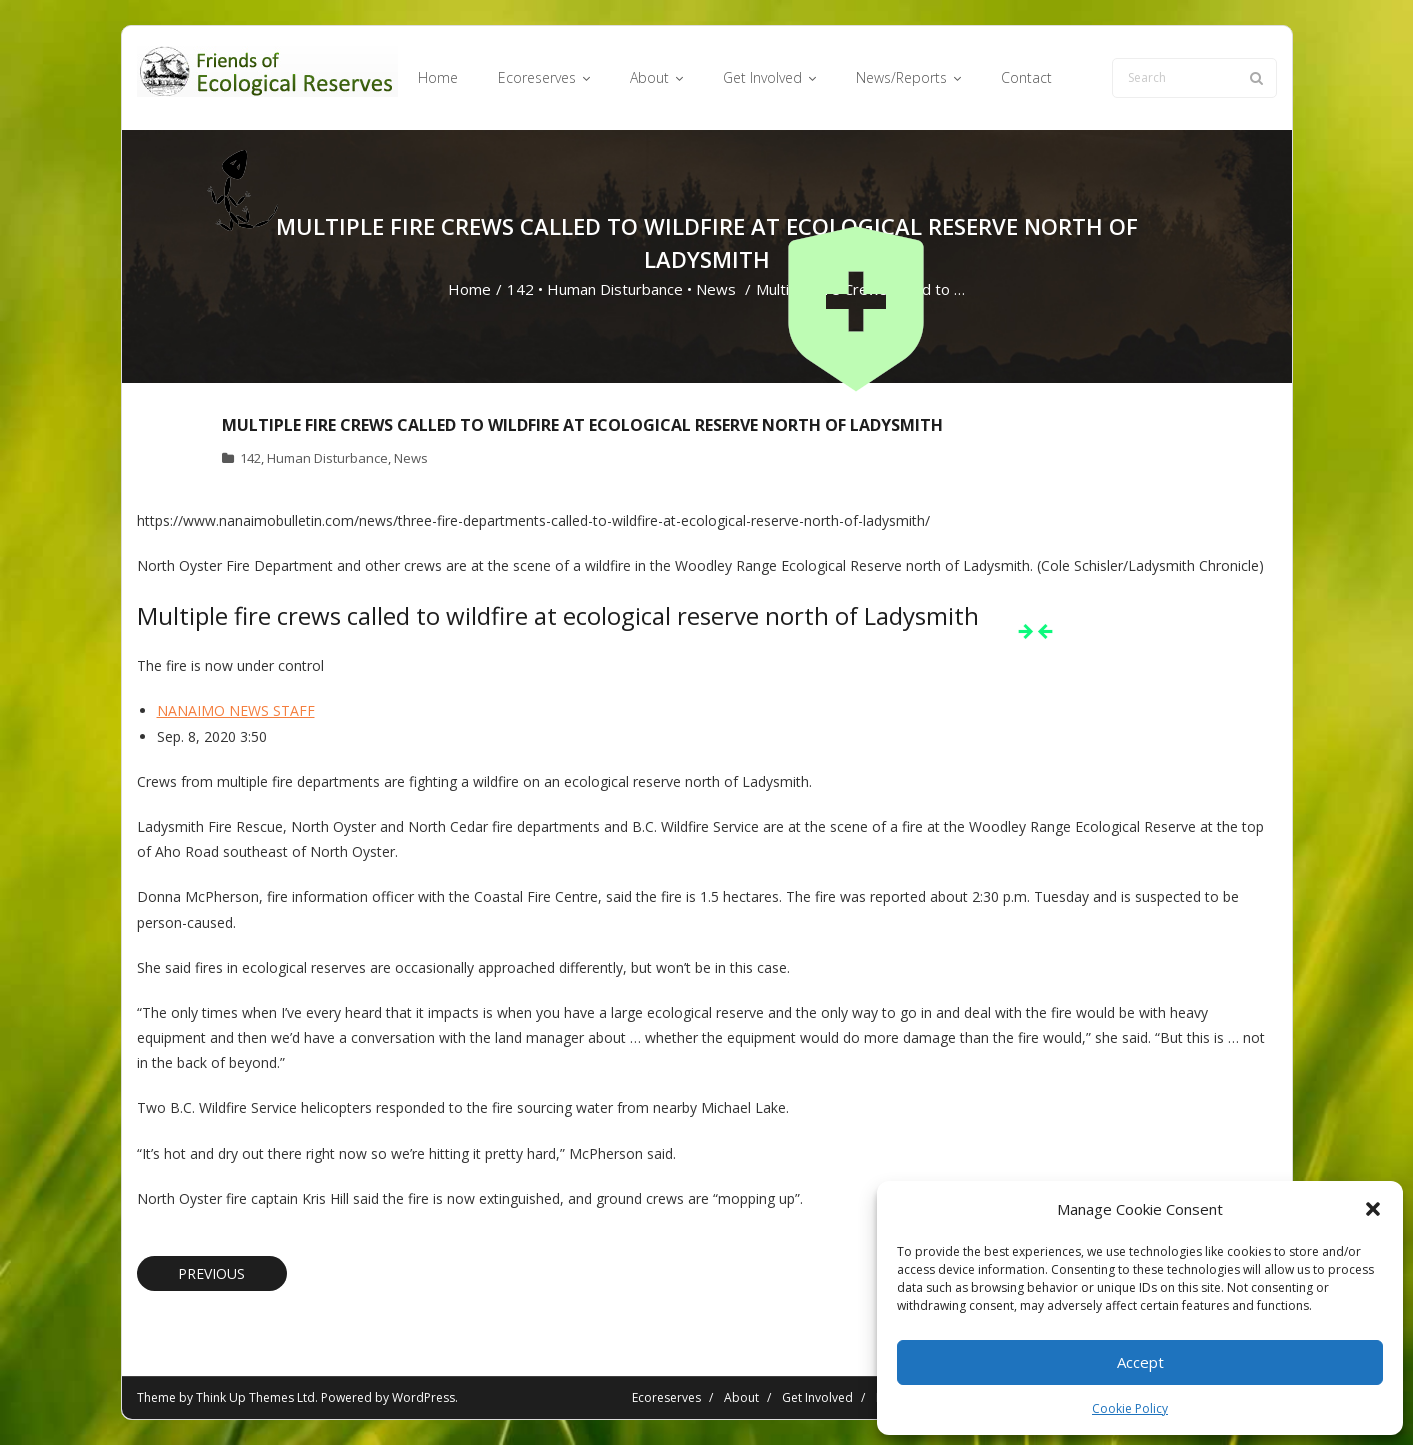 This screenshot has width=1413, height=1445. Describe the element at coordinates (242, 190) in the screenshot. I see `visit fossil scm website or documentation` at that location.